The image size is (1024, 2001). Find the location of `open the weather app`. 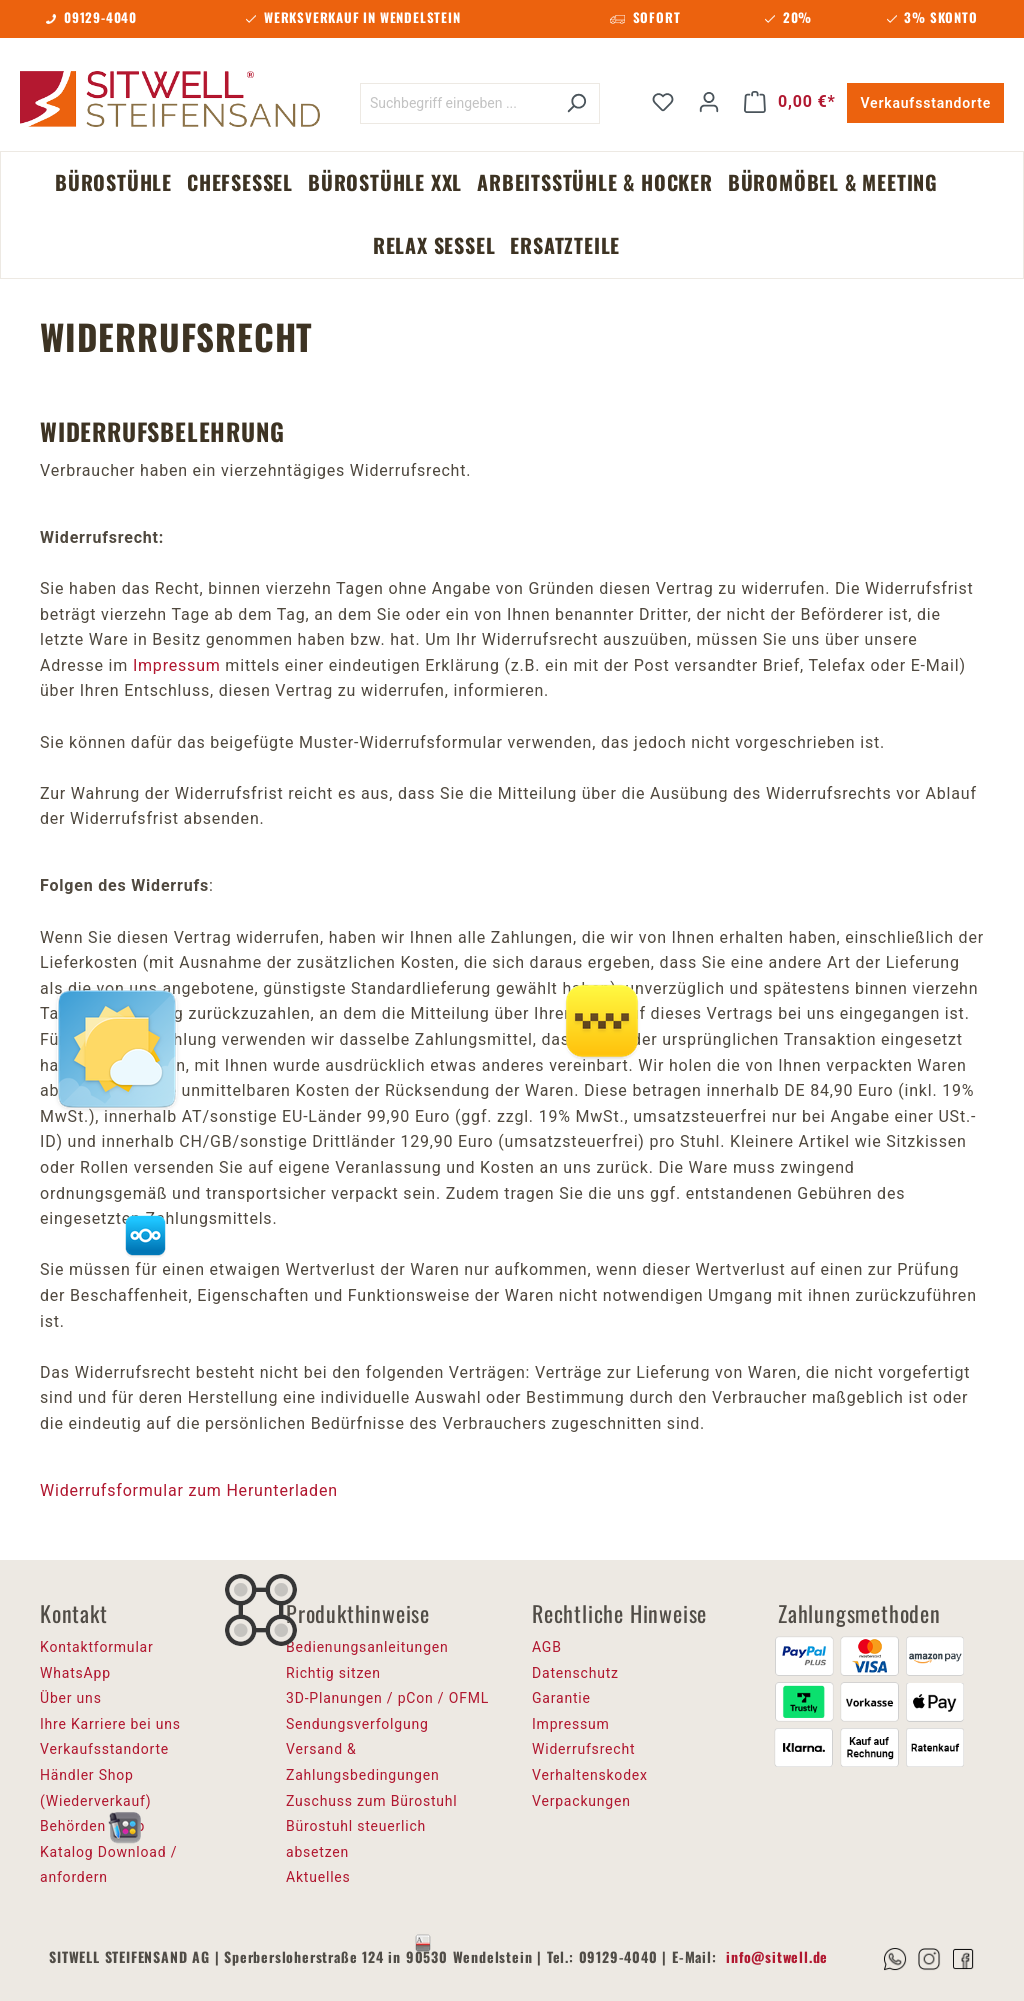

open the weather app is located at coordinates (117, 1049).